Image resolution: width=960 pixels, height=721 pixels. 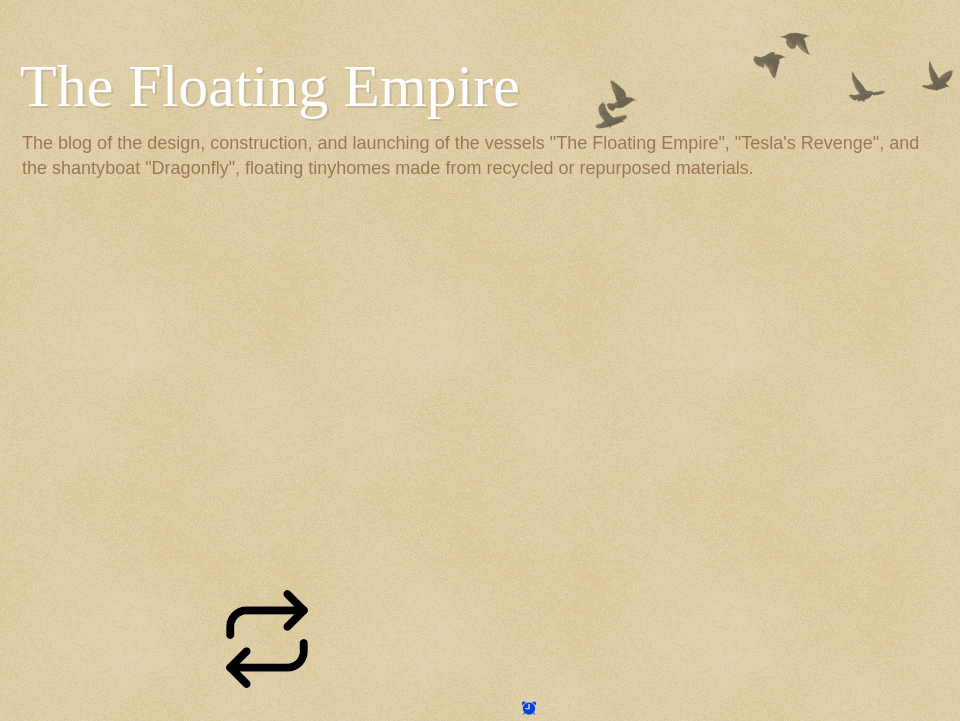 What do you see at coordinates (529, 708) in the screenshot?
I see `set or manage alarms` at bounding box center [529, 708].